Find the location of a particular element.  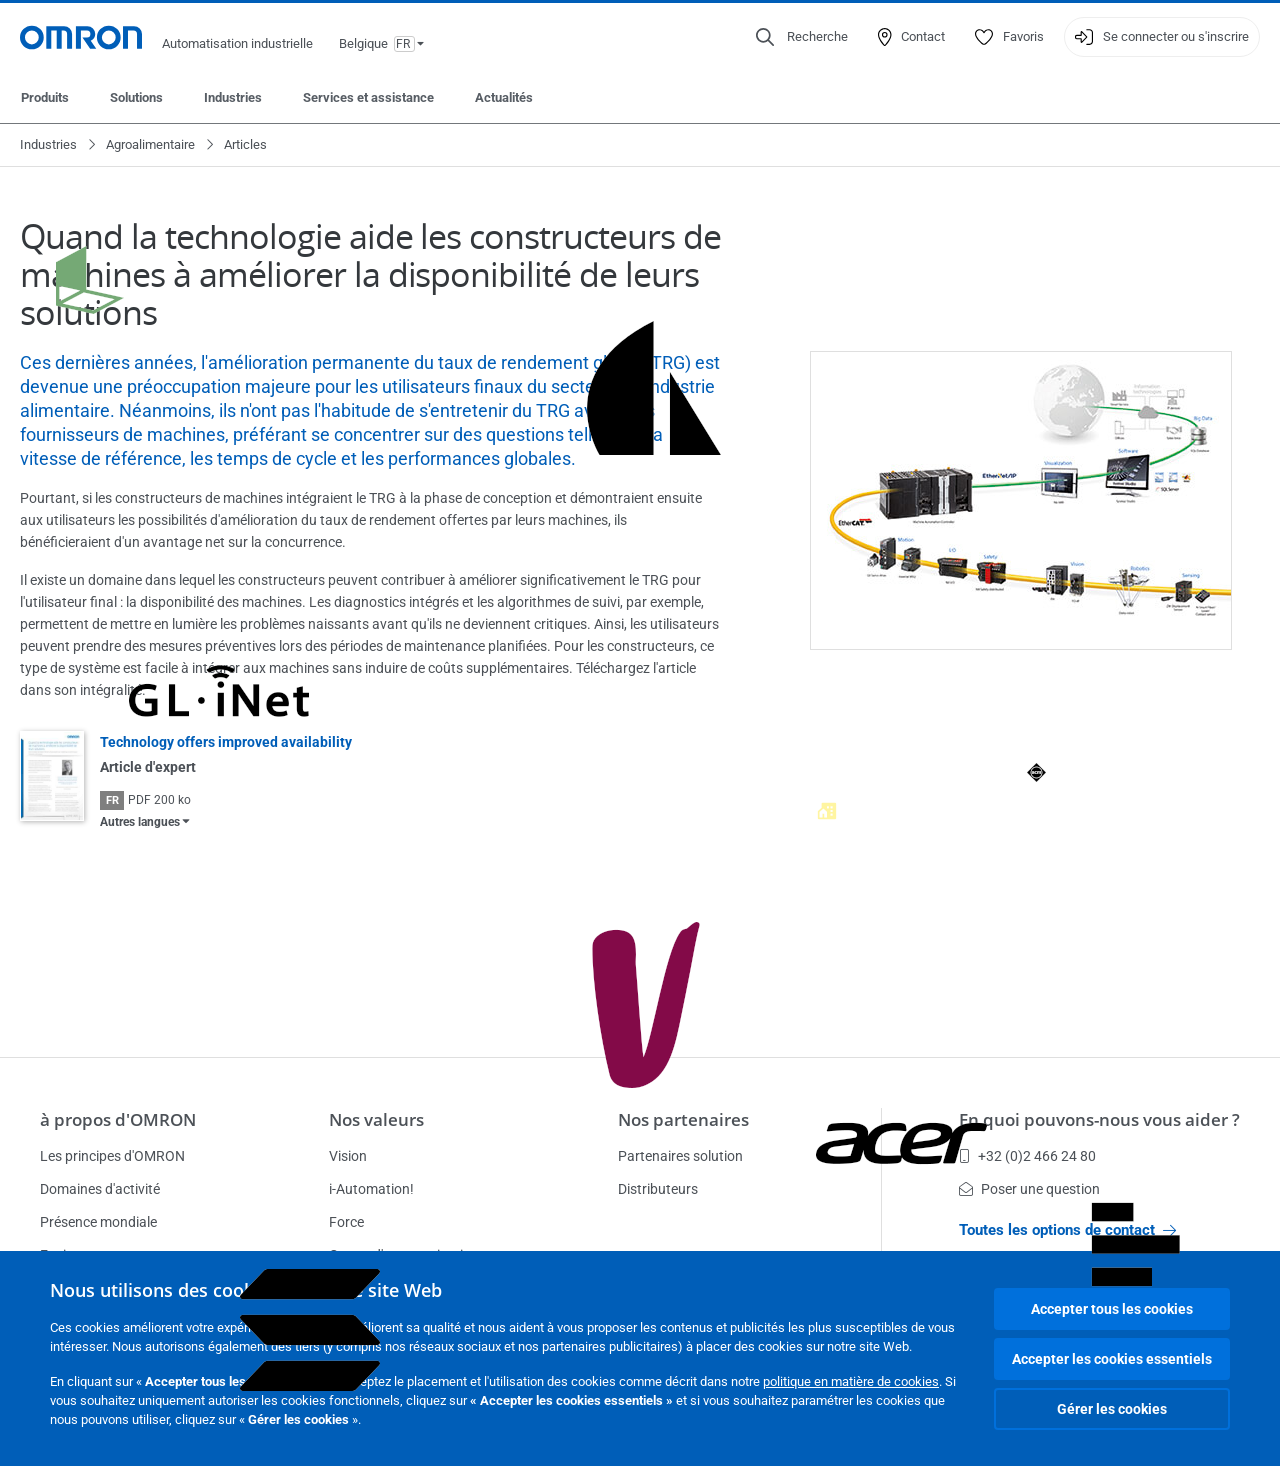

solana blockchain platform logo is located at coordinates (310, 1330).